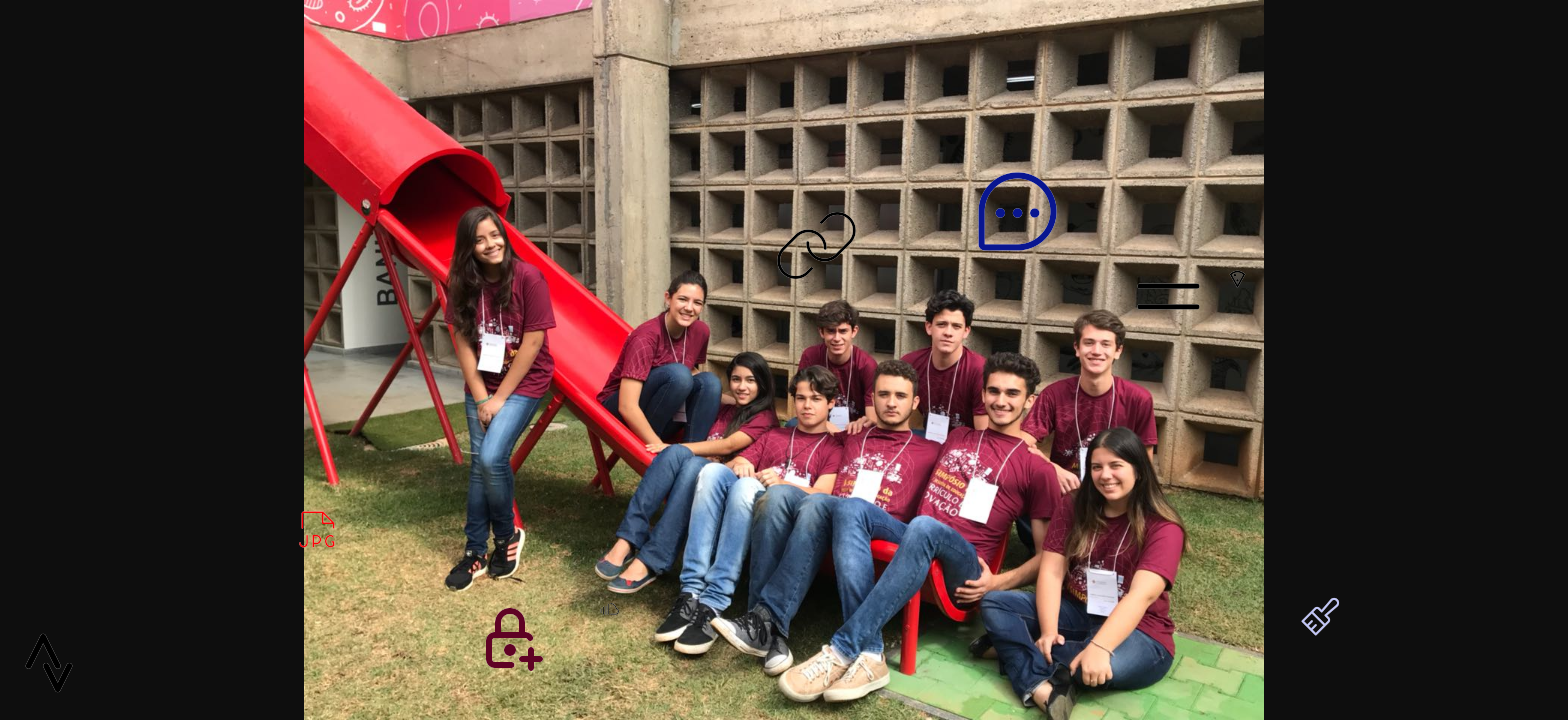  Describe the element at coordinates (1237, 279) in the screenshot. I see `find nearby pizza restaurants` at that location.